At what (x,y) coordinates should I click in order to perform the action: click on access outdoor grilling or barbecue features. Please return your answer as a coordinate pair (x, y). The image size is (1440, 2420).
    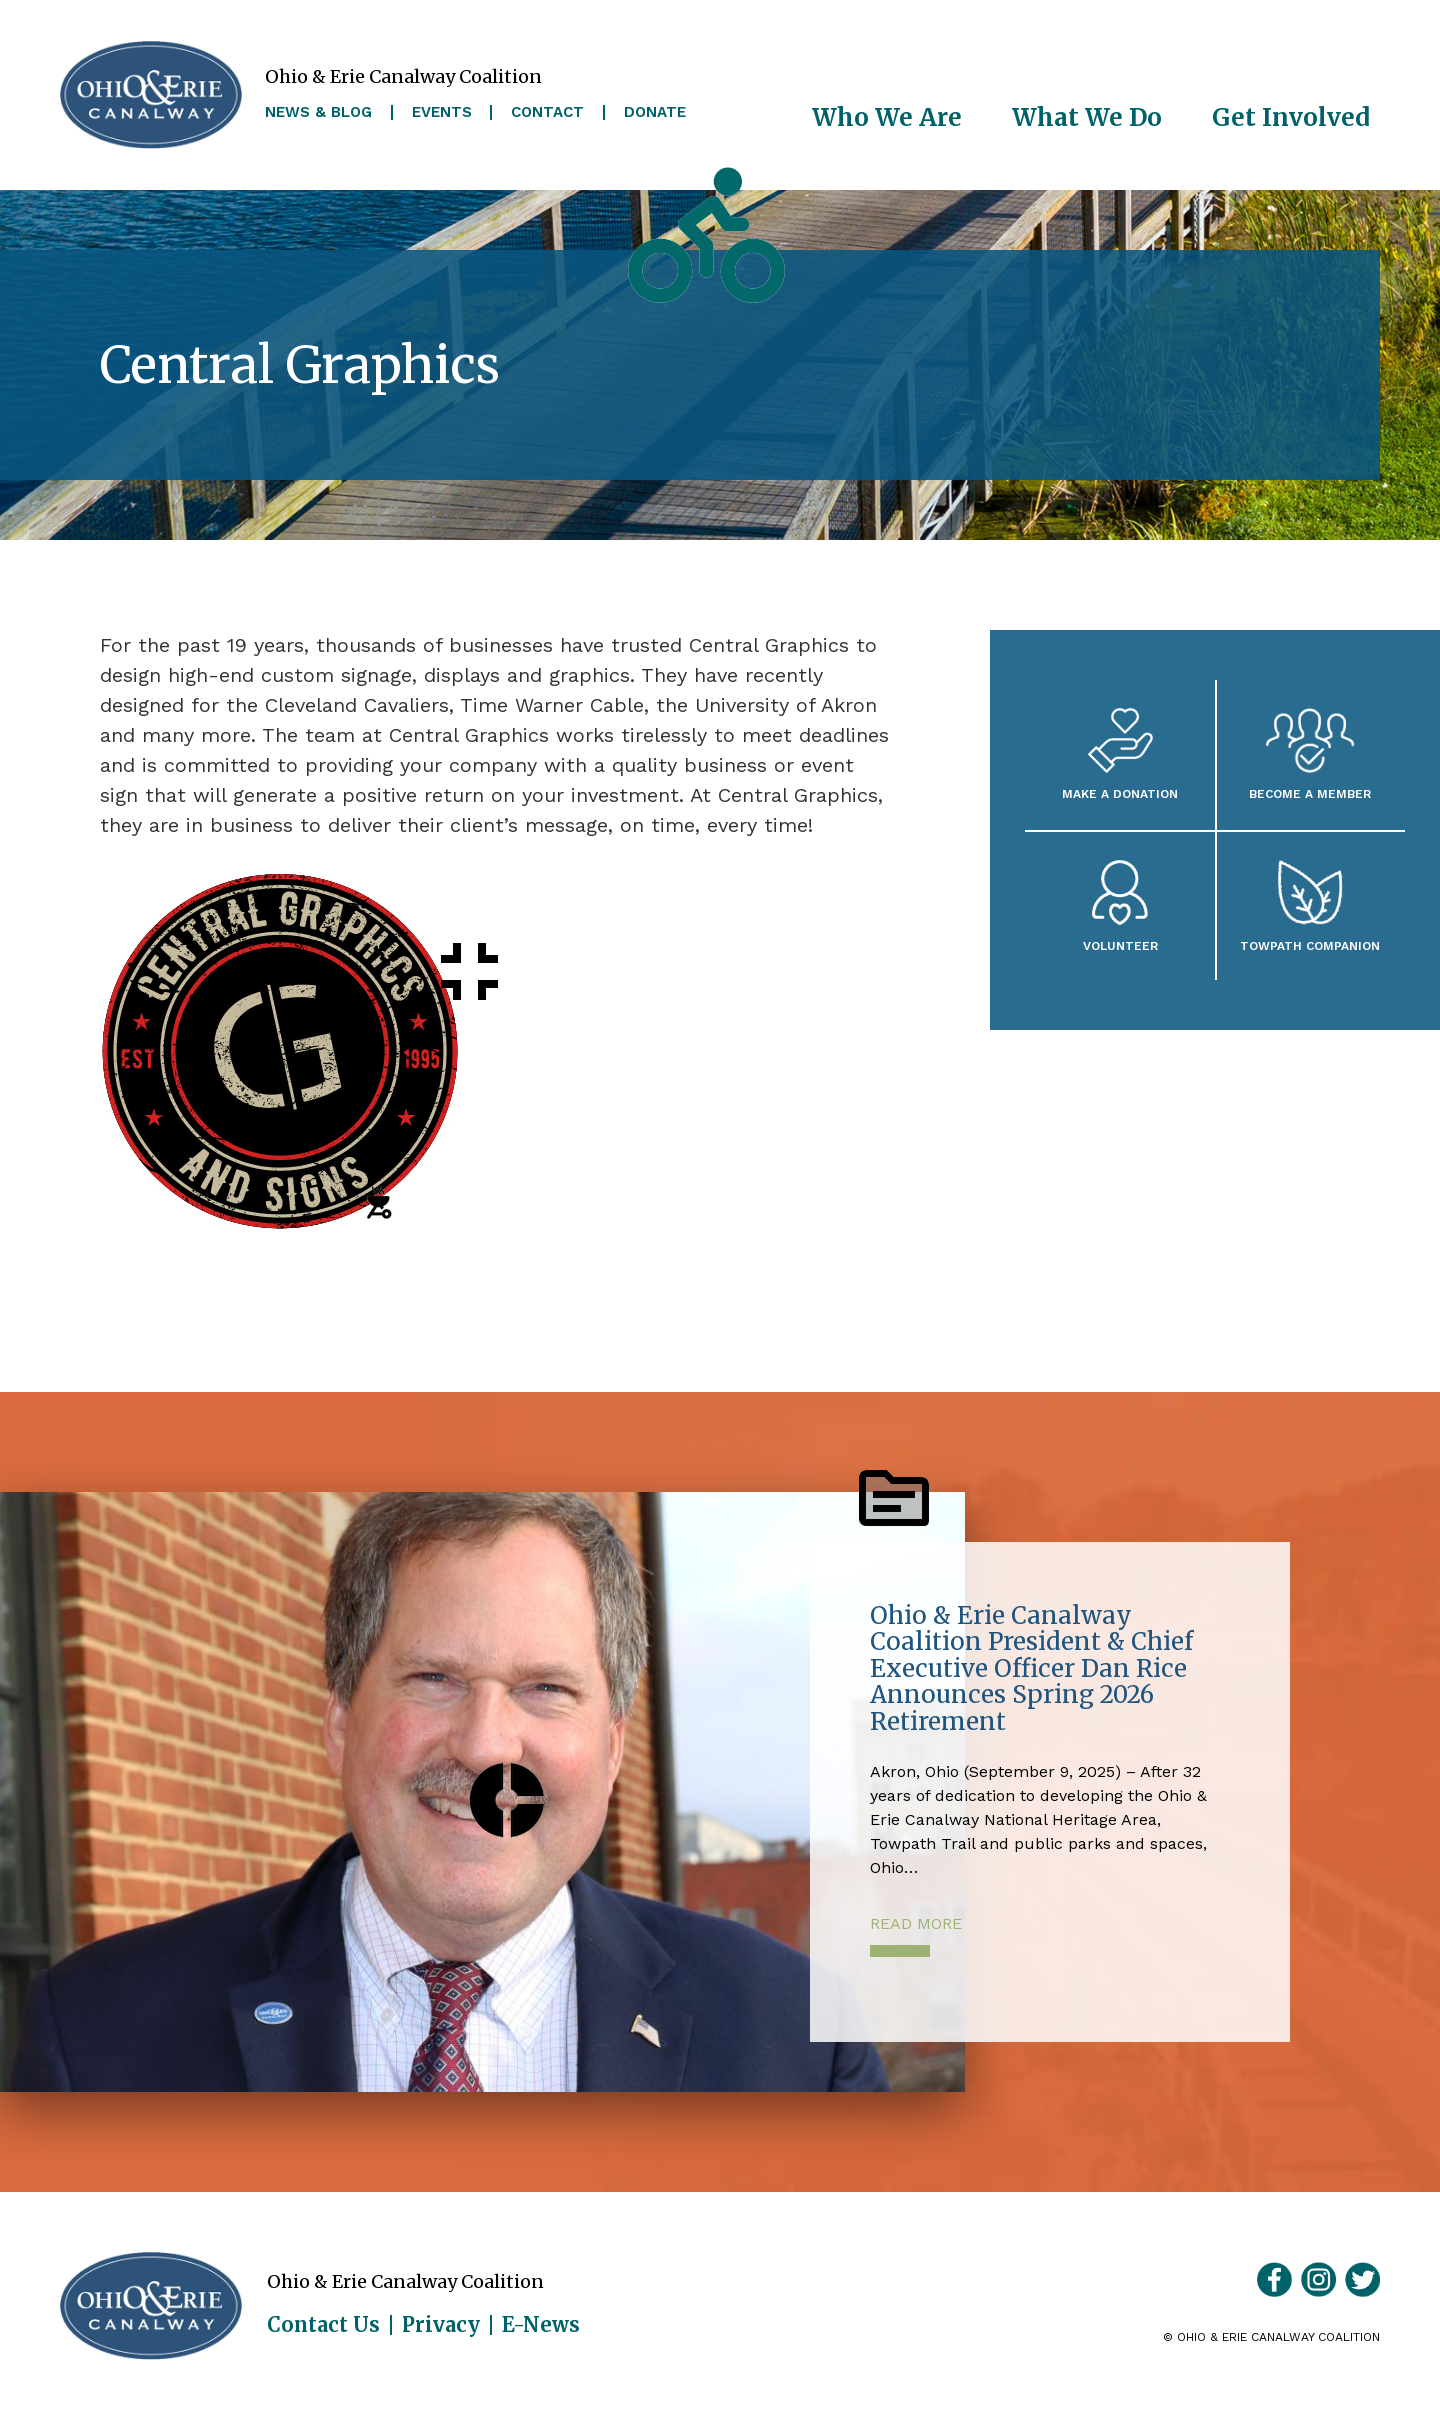
    Looking at the image, I should click on (378, 1202).